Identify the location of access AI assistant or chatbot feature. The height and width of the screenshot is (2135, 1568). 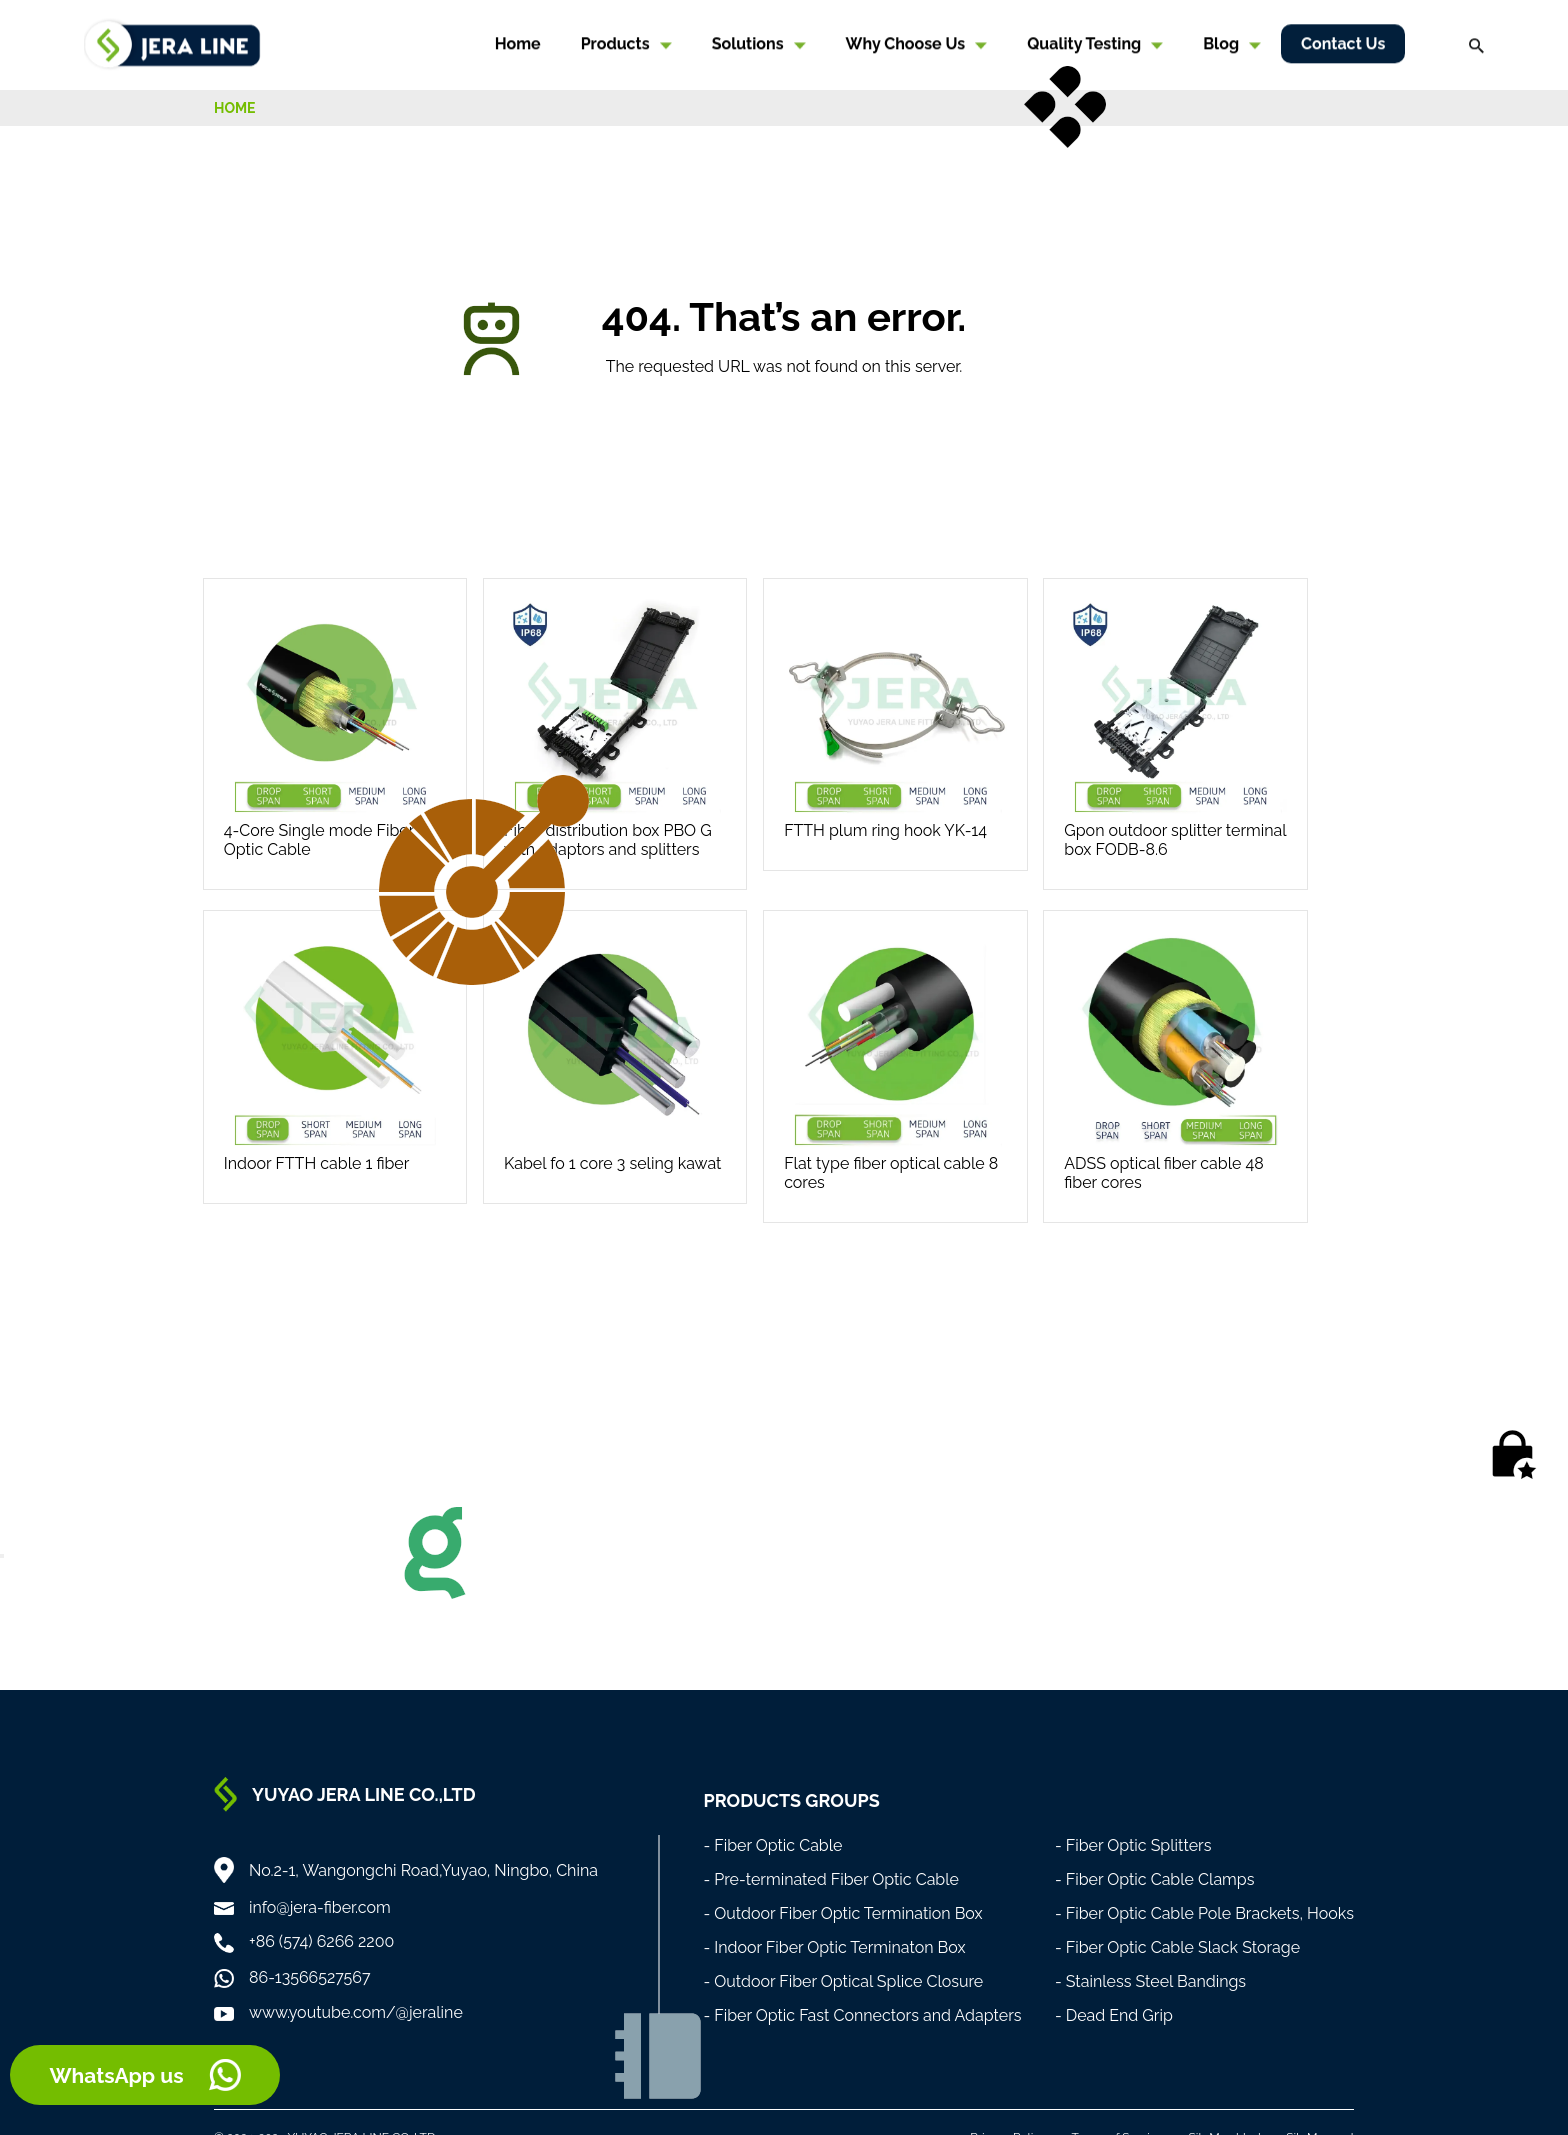
(491, 340).